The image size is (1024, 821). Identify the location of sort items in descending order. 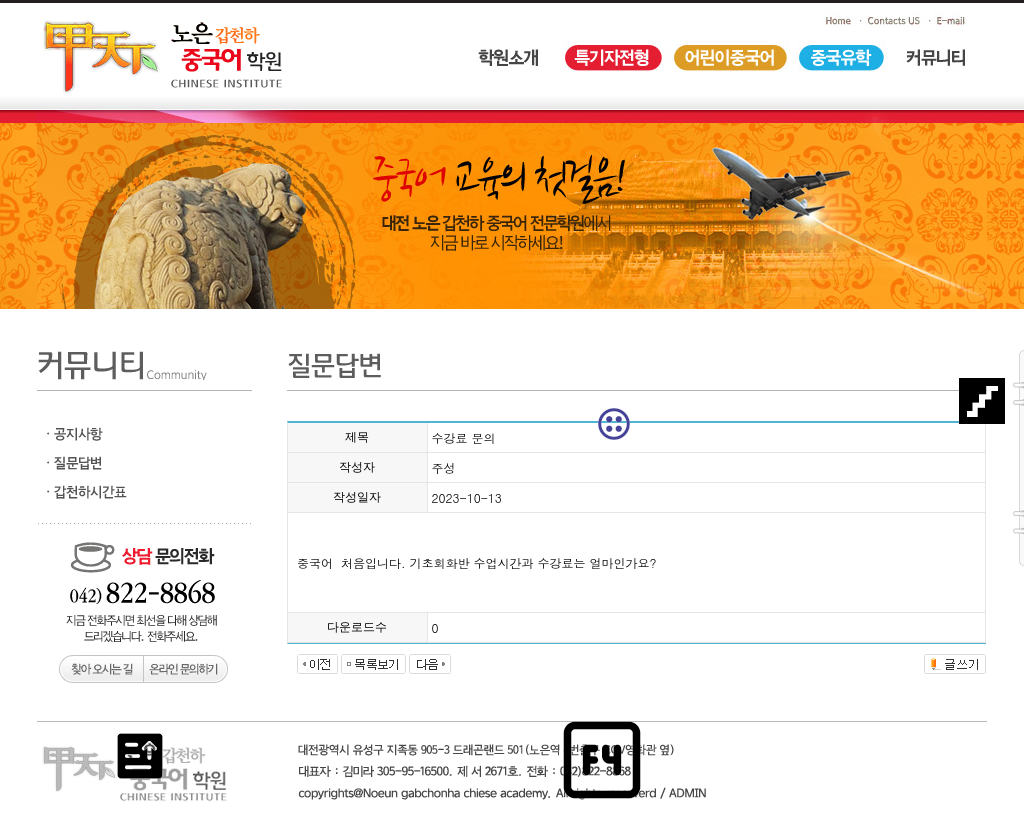
(140, 756).